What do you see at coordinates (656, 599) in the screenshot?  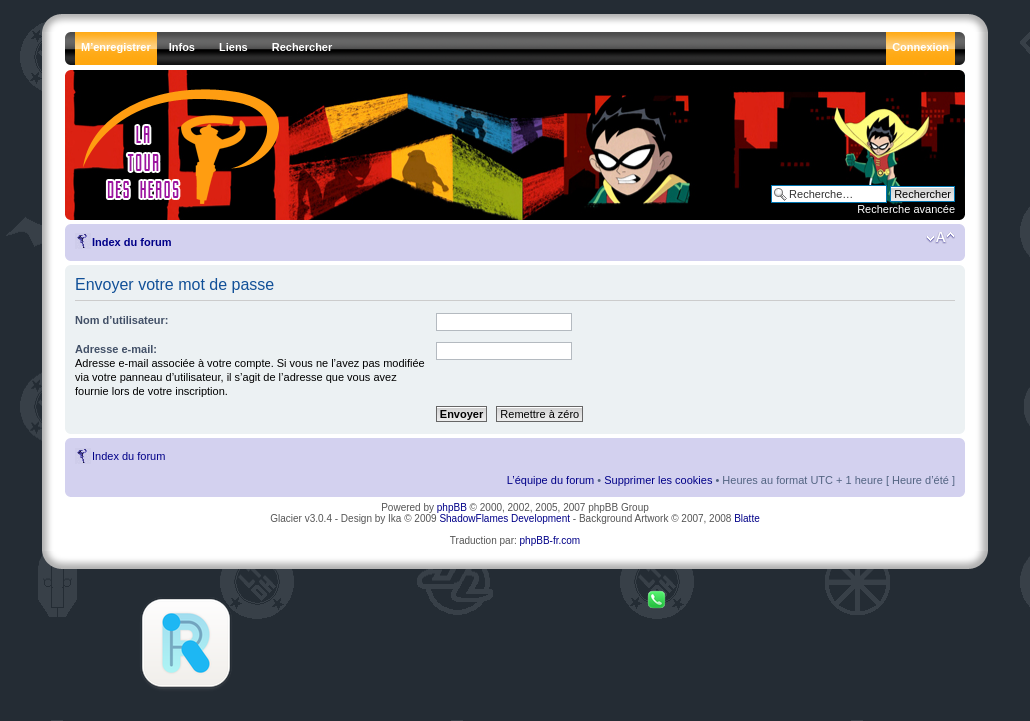 I see `open the phone app to make a call` at bounding box center [656, 599].